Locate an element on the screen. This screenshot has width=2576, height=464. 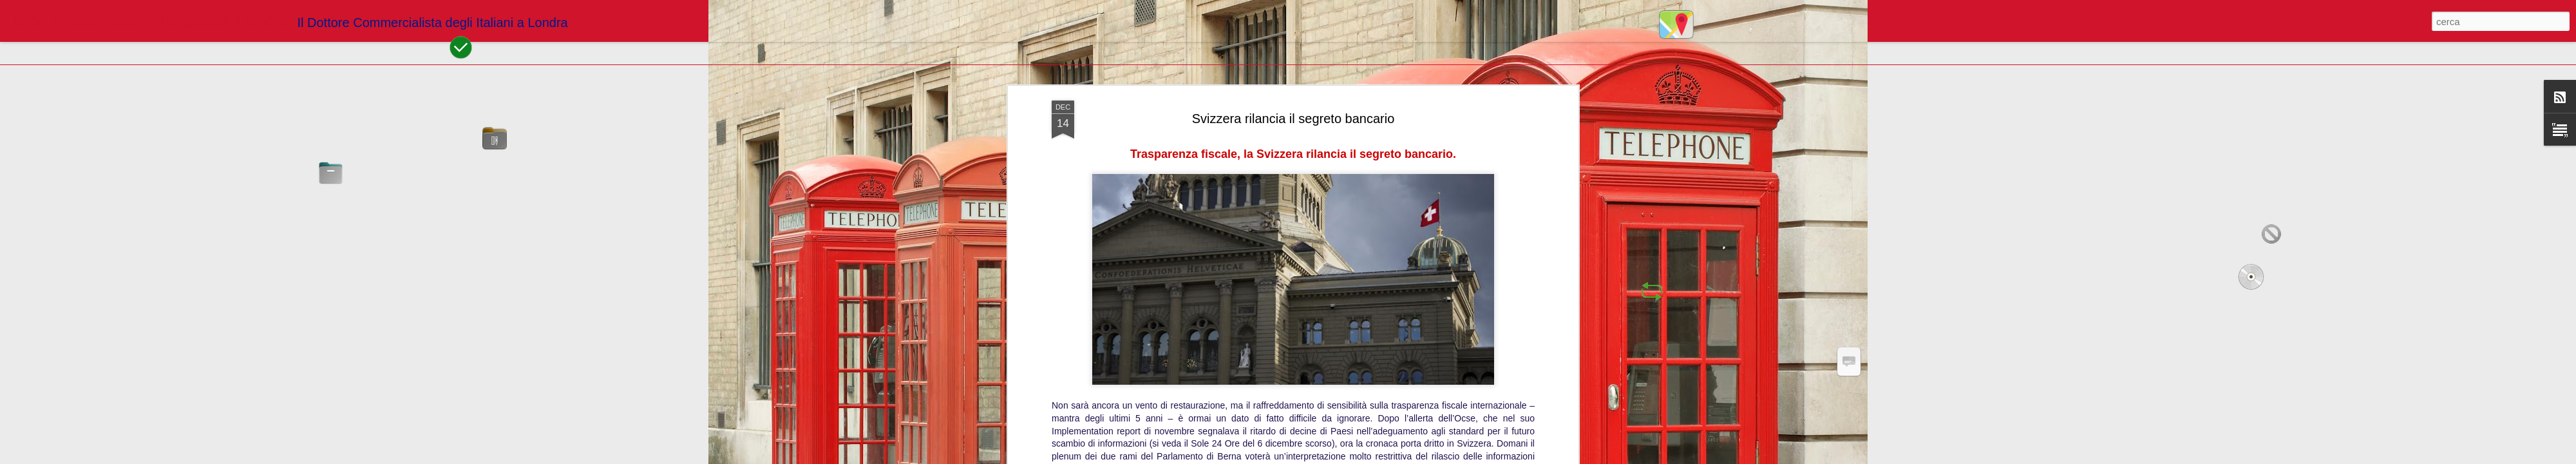
indicates file has been successfully synced is located at coordinates (460, 47).